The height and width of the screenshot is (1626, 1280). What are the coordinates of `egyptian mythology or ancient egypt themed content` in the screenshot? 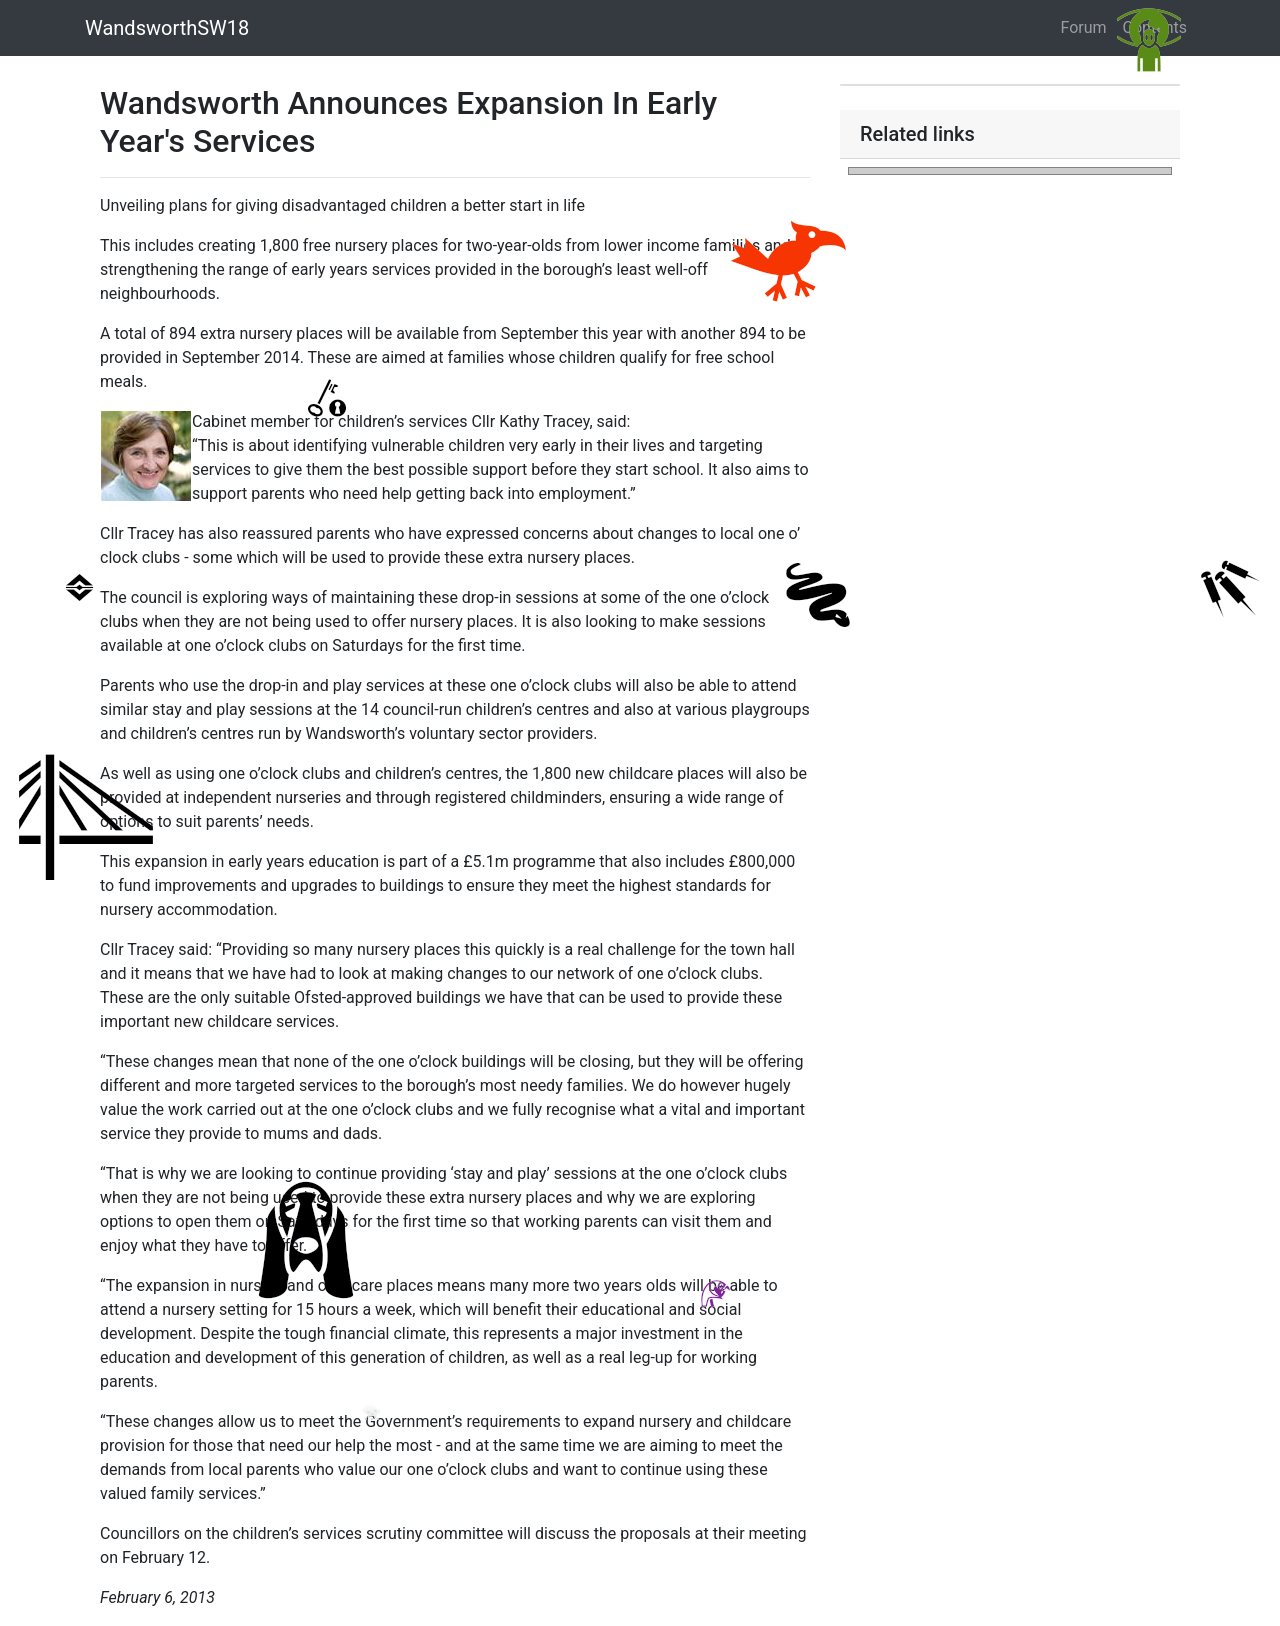 It's located at (715, 1293).